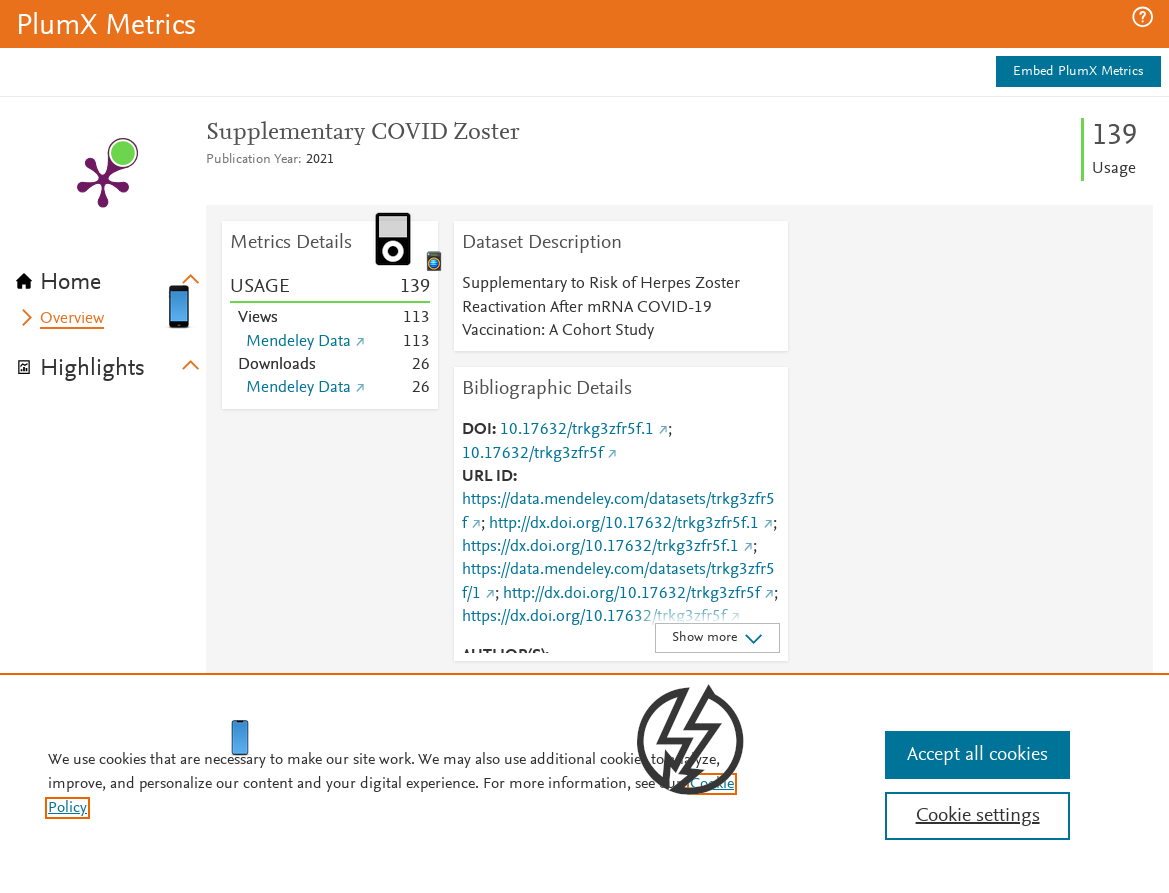 The width and height of the screenshot is (1169, 893). I want to click on access connected iPod Classic device, so click(393, 239).